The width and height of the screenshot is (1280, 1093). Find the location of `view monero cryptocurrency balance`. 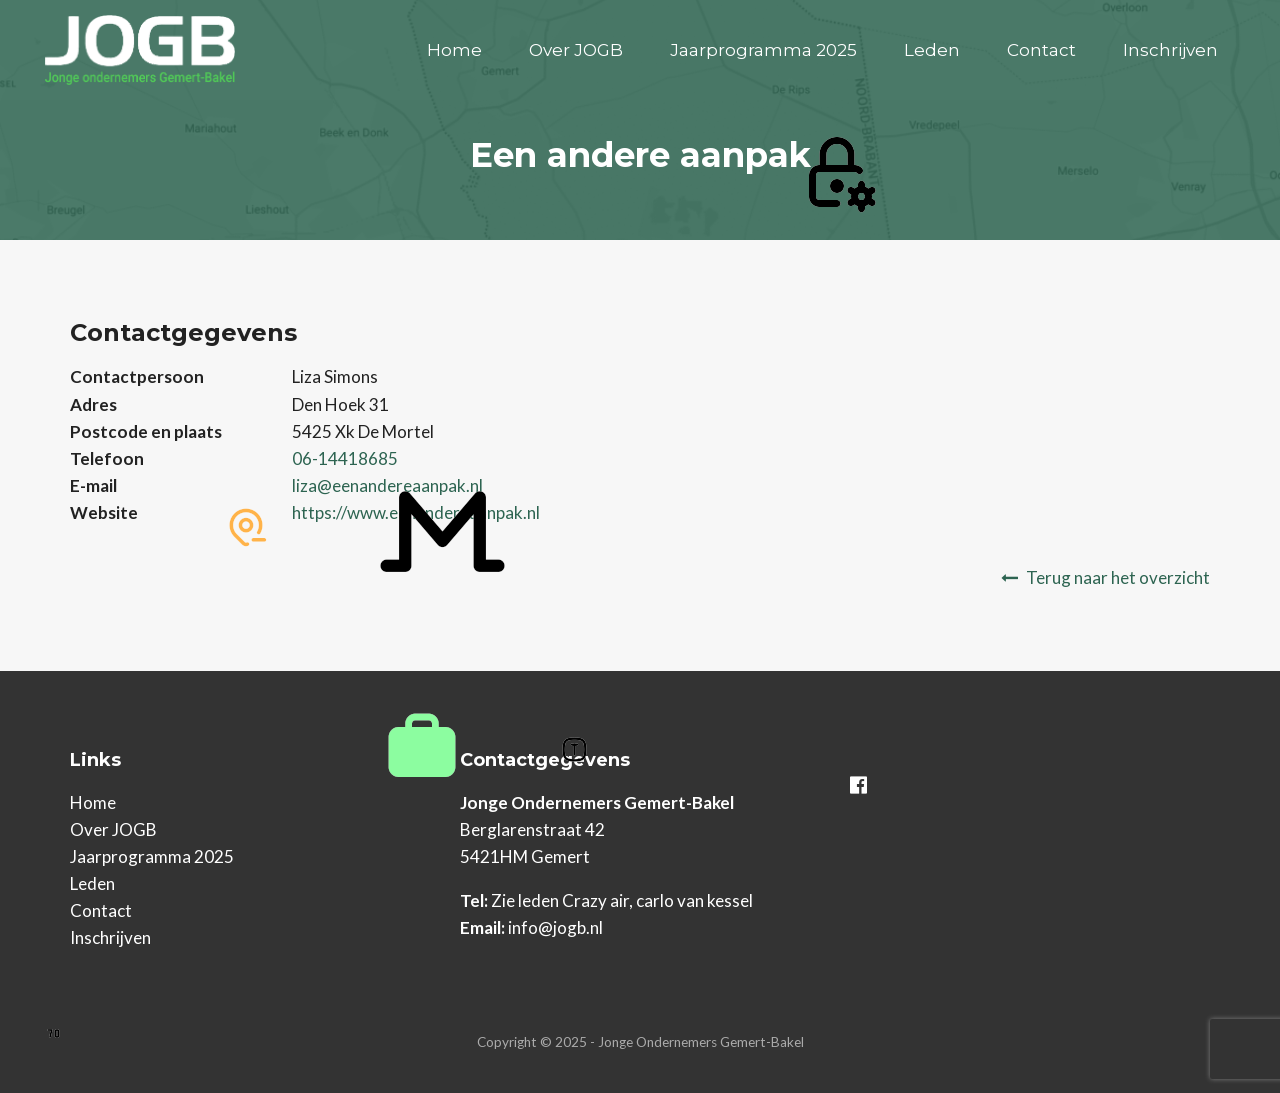

view monero cryptocurrency balance is located at coordinates (442, 528).